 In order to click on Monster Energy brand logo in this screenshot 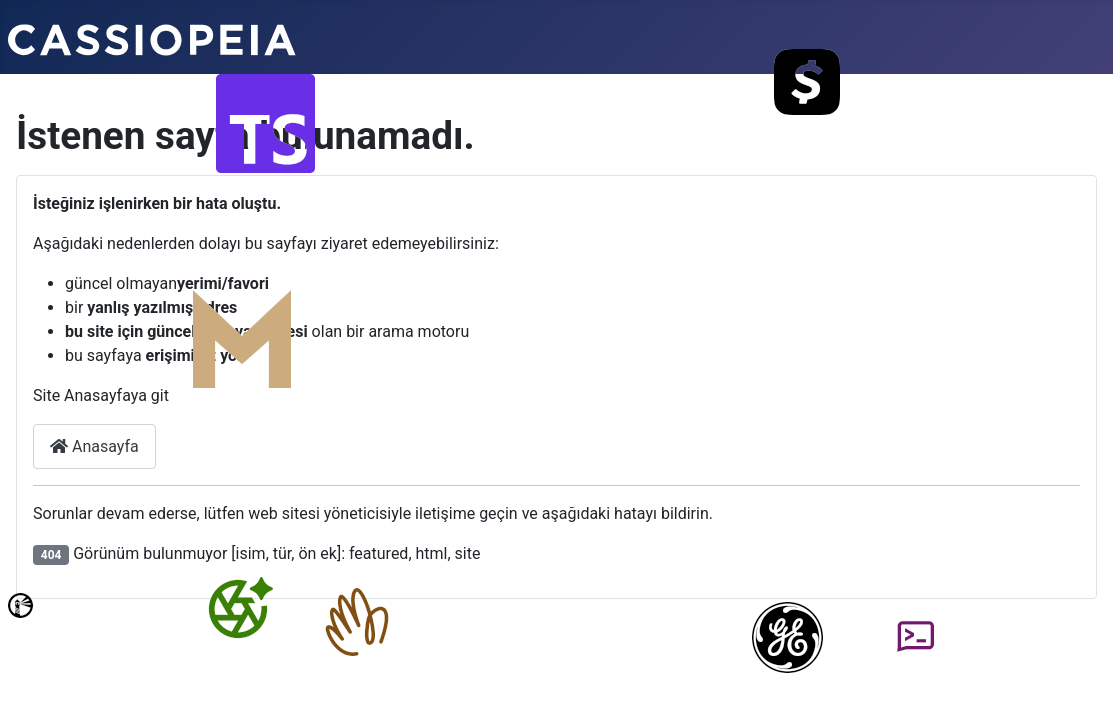, I will do `click(242, 339)`.